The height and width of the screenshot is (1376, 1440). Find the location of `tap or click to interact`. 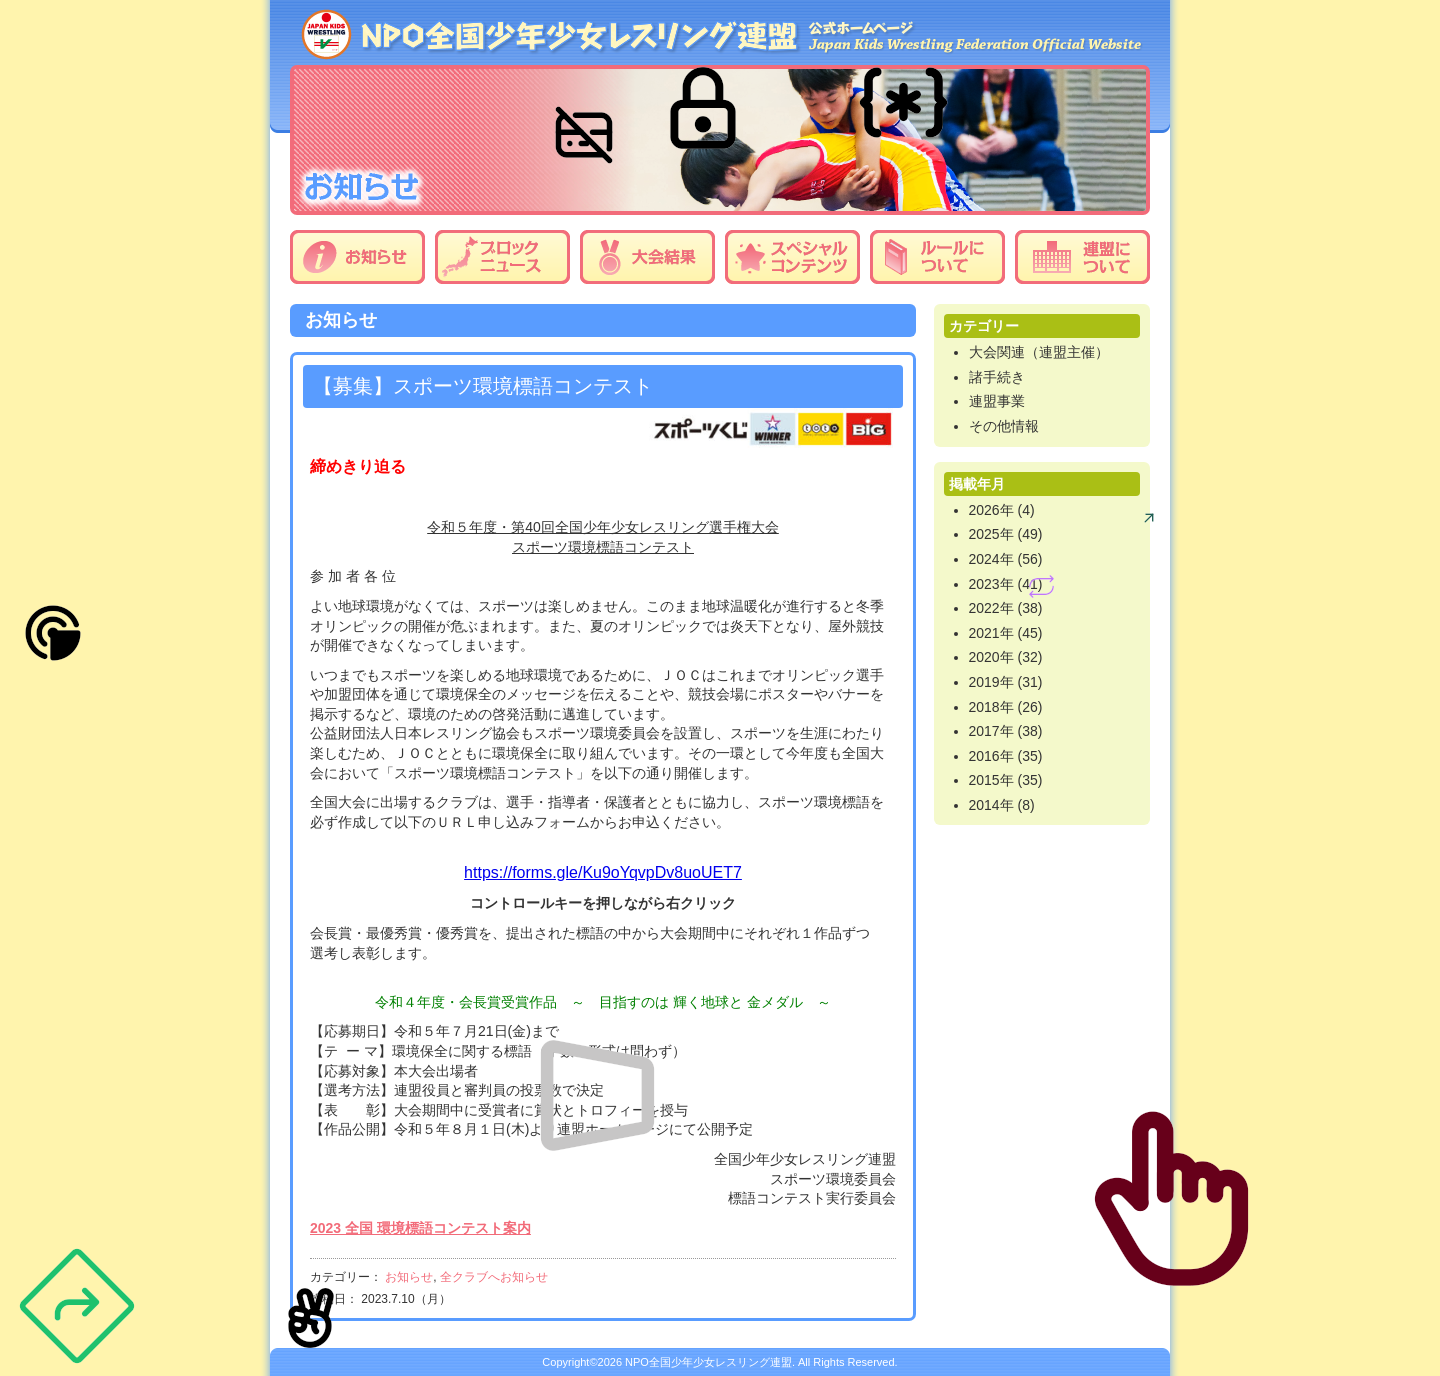

tap or click to interact is located at coordinates (1173, 1194).